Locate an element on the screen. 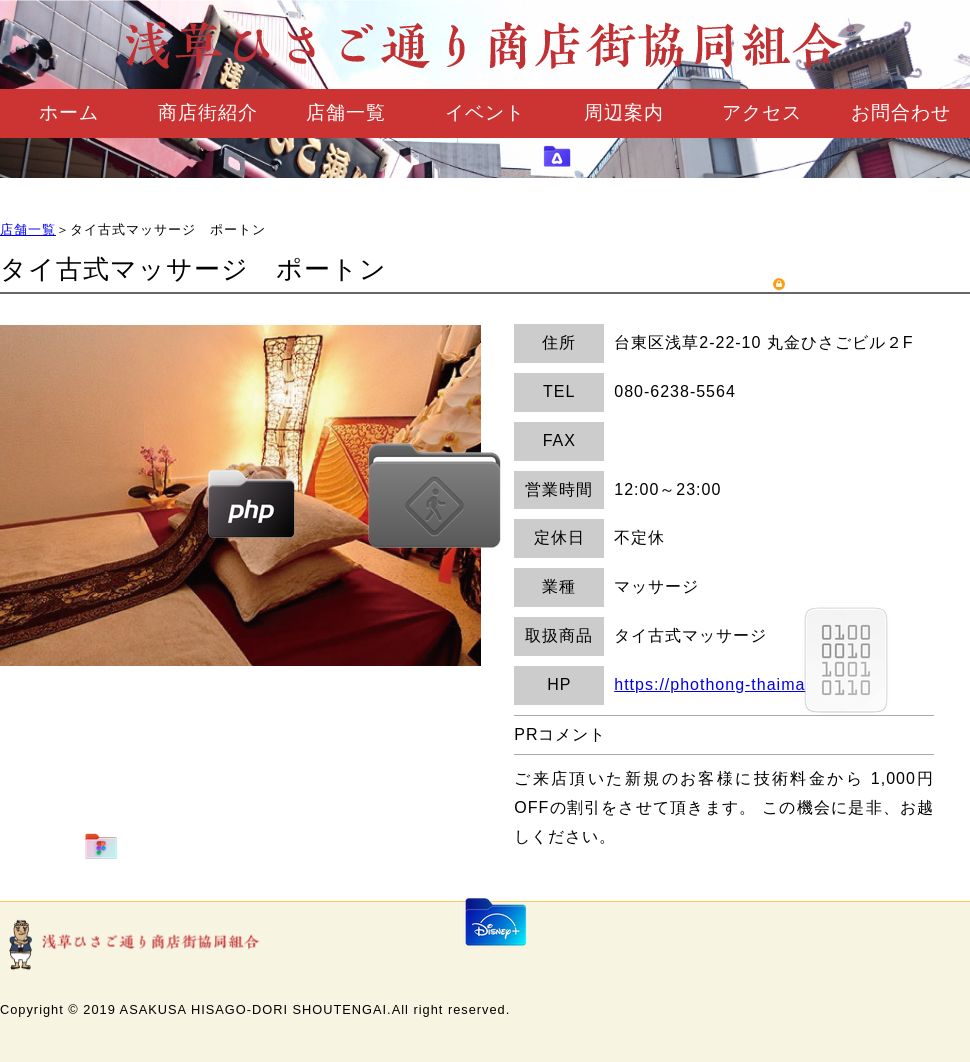 The image size is (970, 1062). open folder containing figma design files is located at coordinates (101, 847).